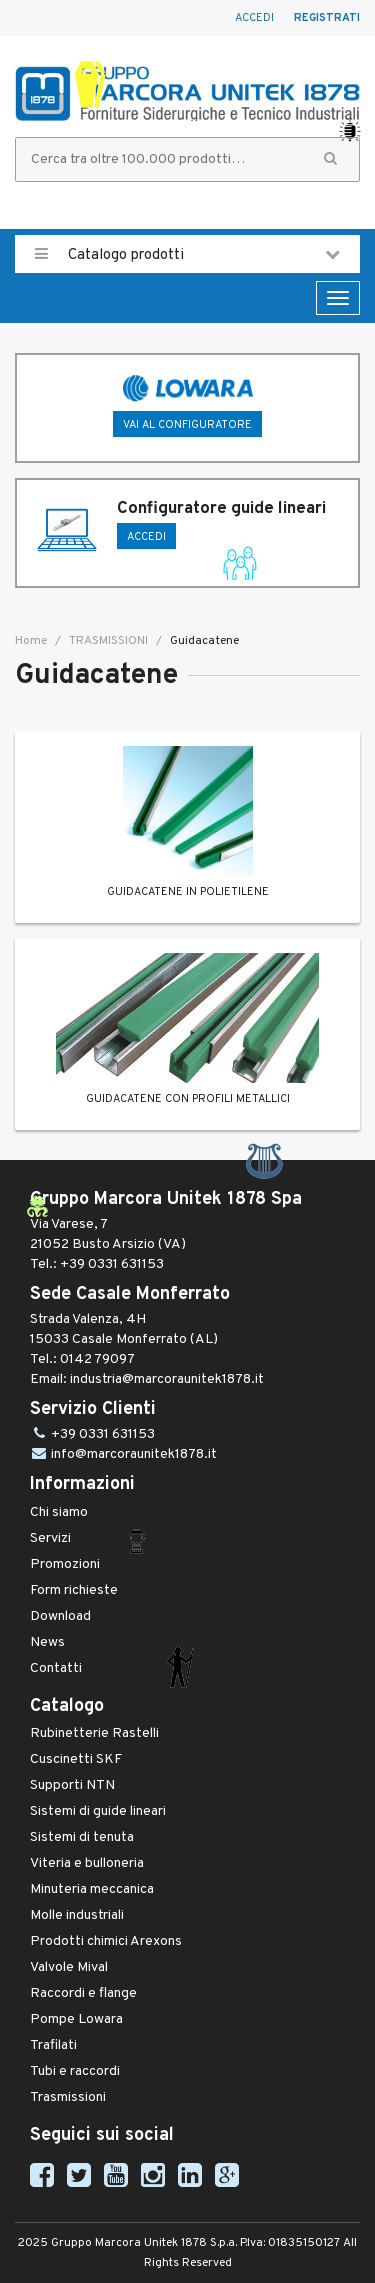  What do you see at coordinates (240, 563) in the screenshot?
I see `view your squad or team members` at bounding box center [240, 563].